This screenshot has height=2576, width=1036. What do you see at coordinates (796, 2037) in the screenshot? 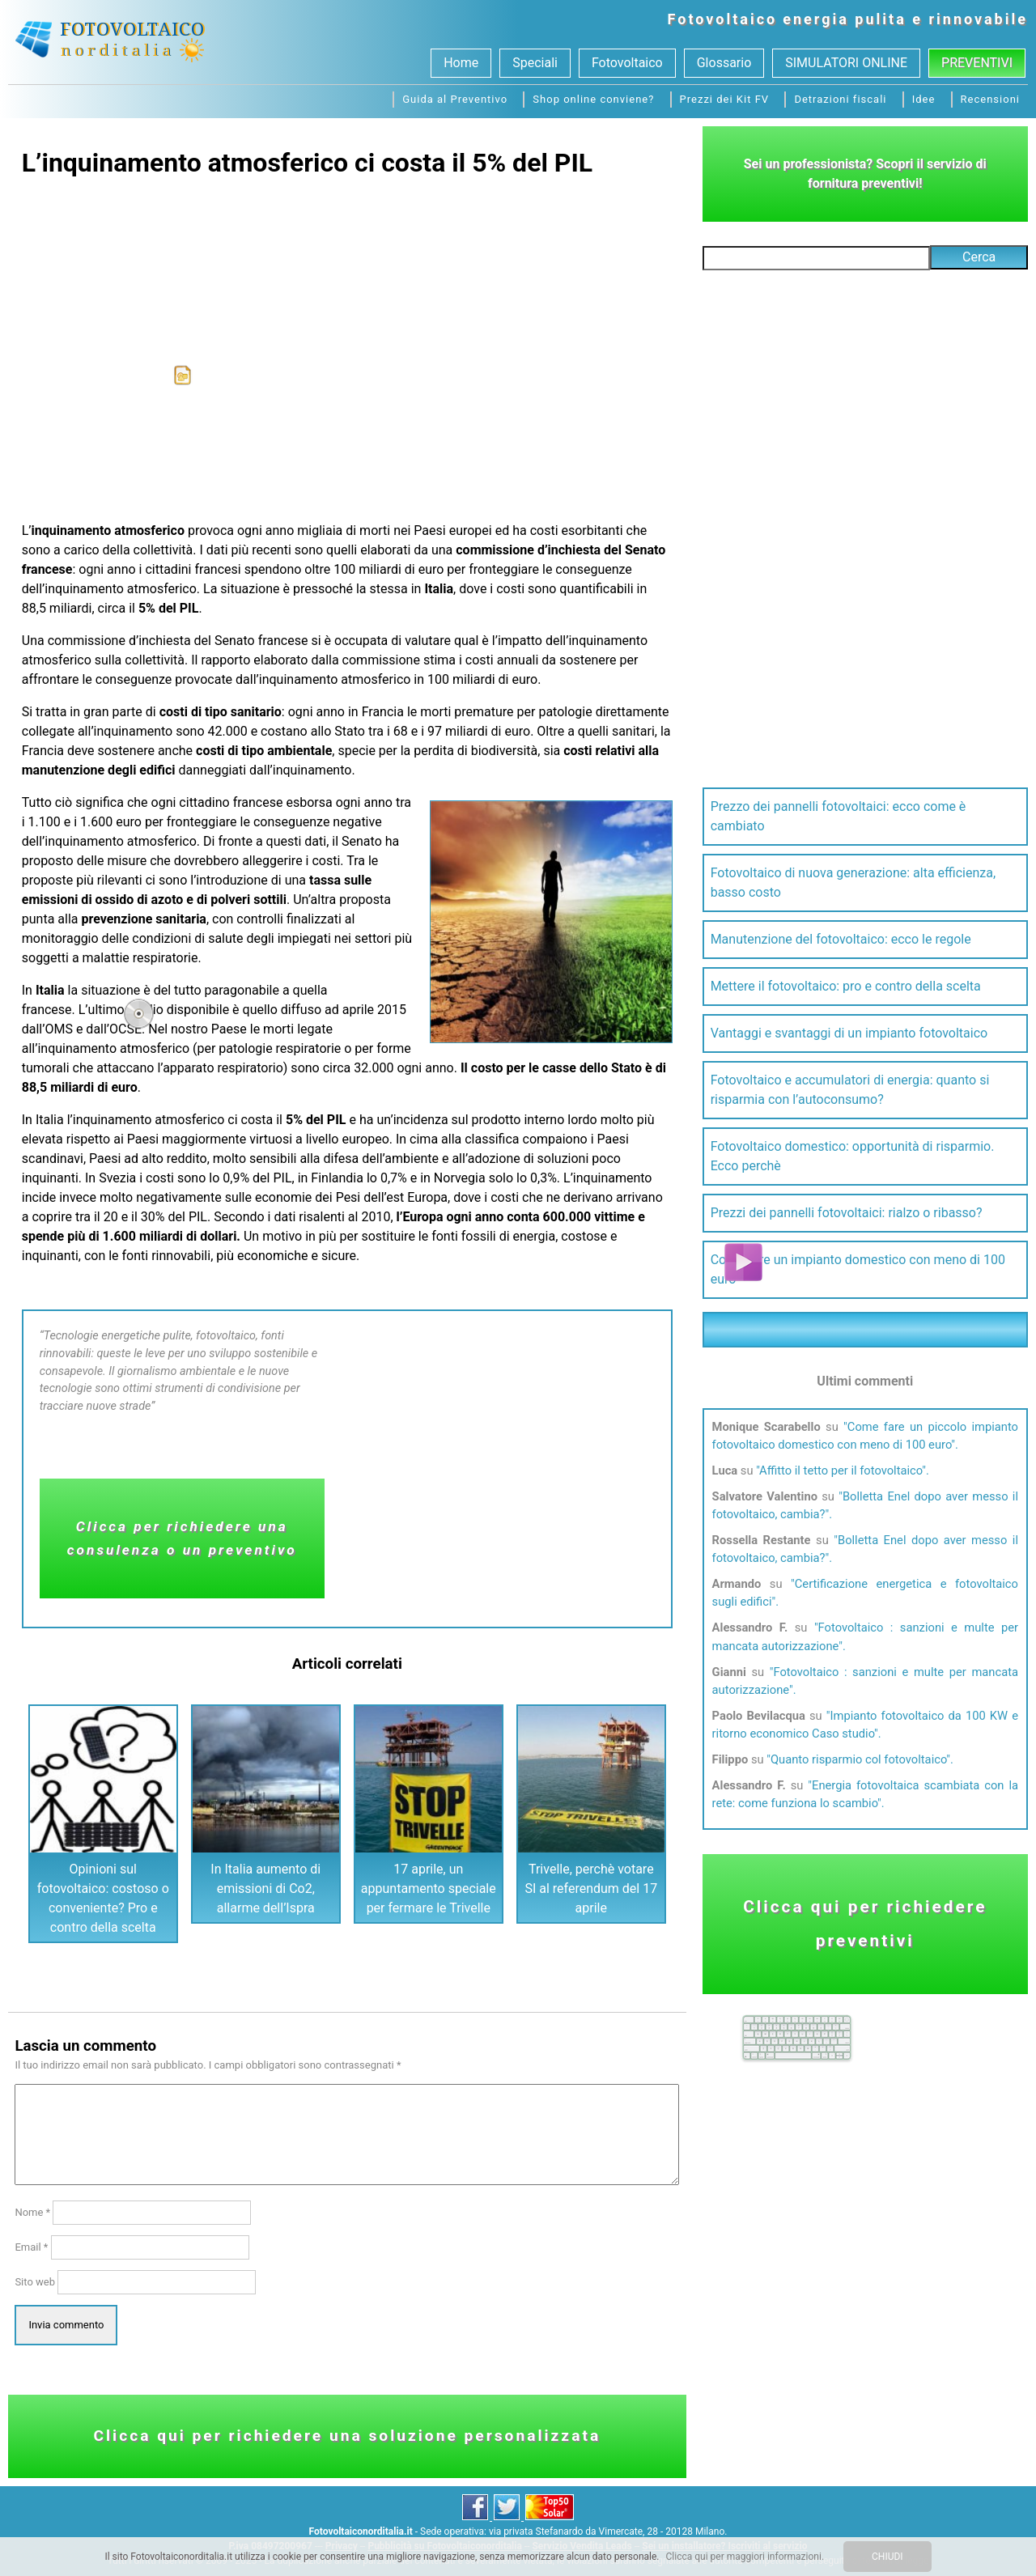
I see `bluetooth keyboard connected successfully` at bounding box center [796, 2037].